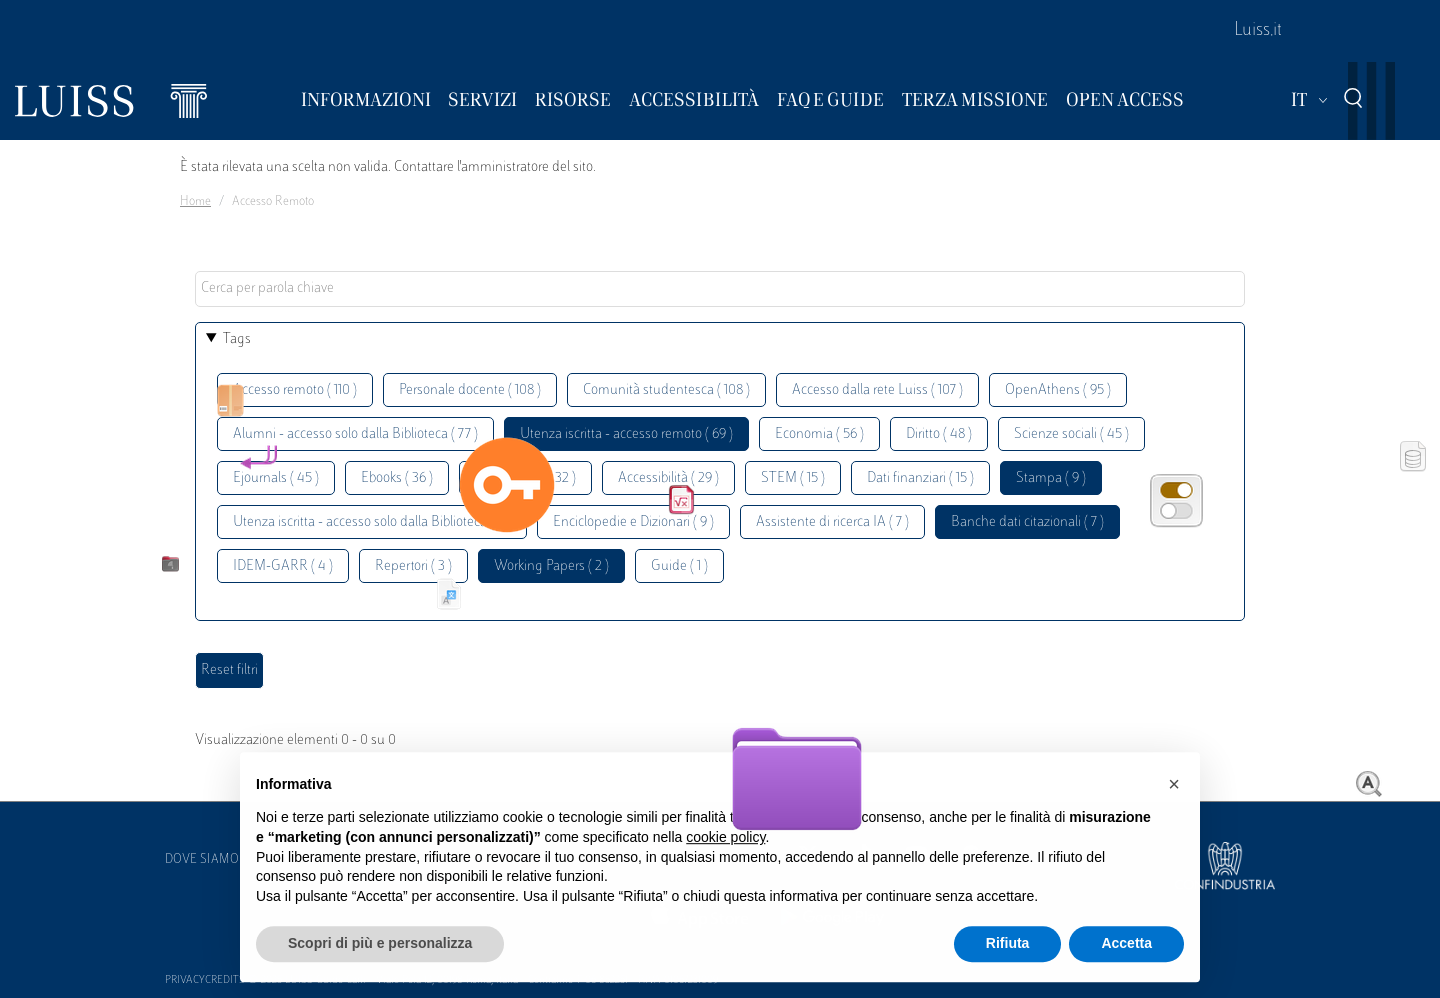 Image resolution: width=1440 pixels, height=998 pixels. What do you see at coordinates (258, 455) in the screenshot?
I see `reply to all recipients of an email` at bounding box center [258, 455].